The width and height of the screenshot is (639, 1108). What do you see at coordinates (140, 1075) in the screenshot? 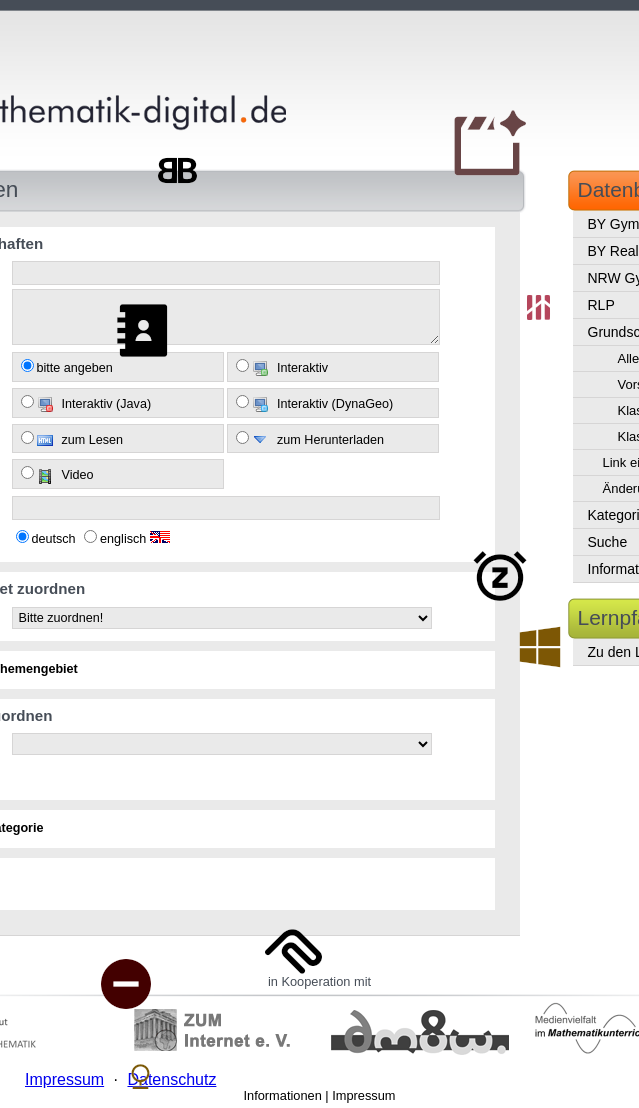
I see `mark a location on the map` at bounding box center [140, 1075].